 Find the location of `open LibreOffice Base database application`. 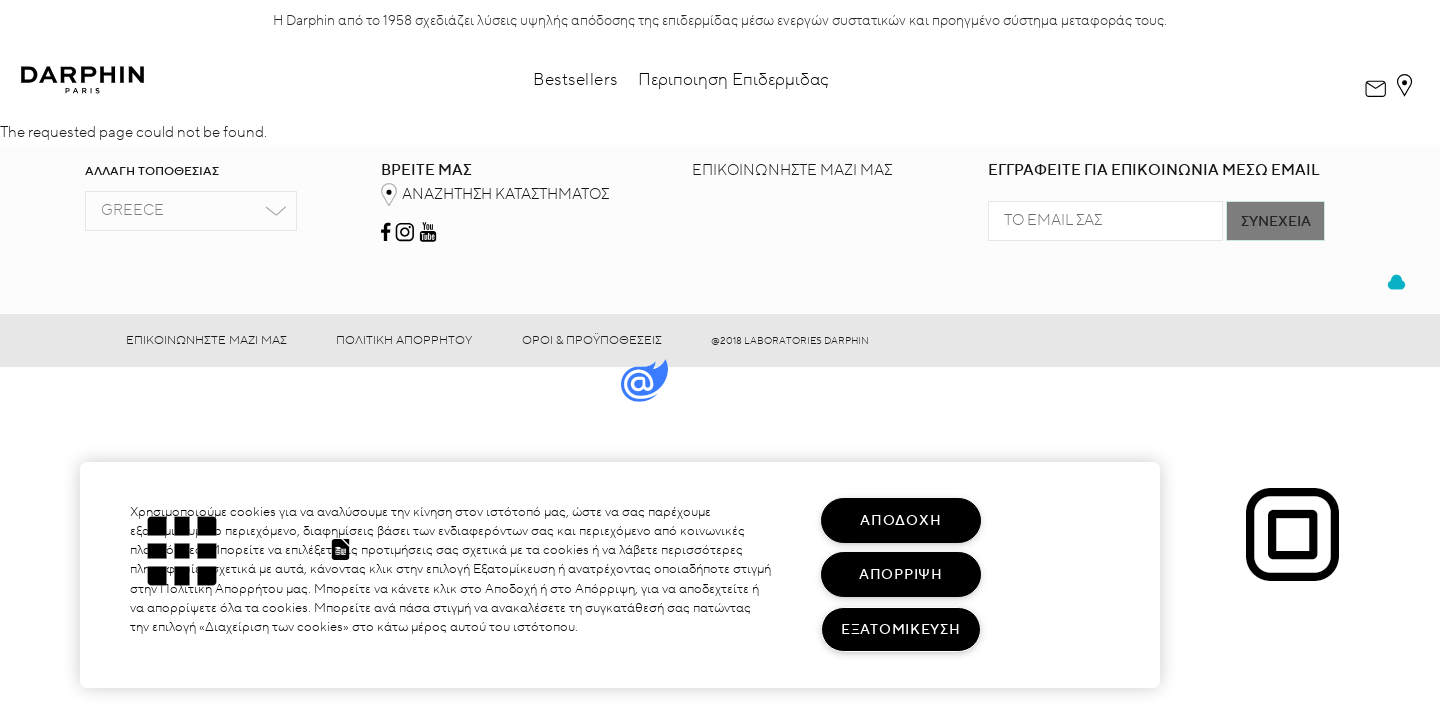

open LibreOffice Base database application is located at coordinates (340, 549).